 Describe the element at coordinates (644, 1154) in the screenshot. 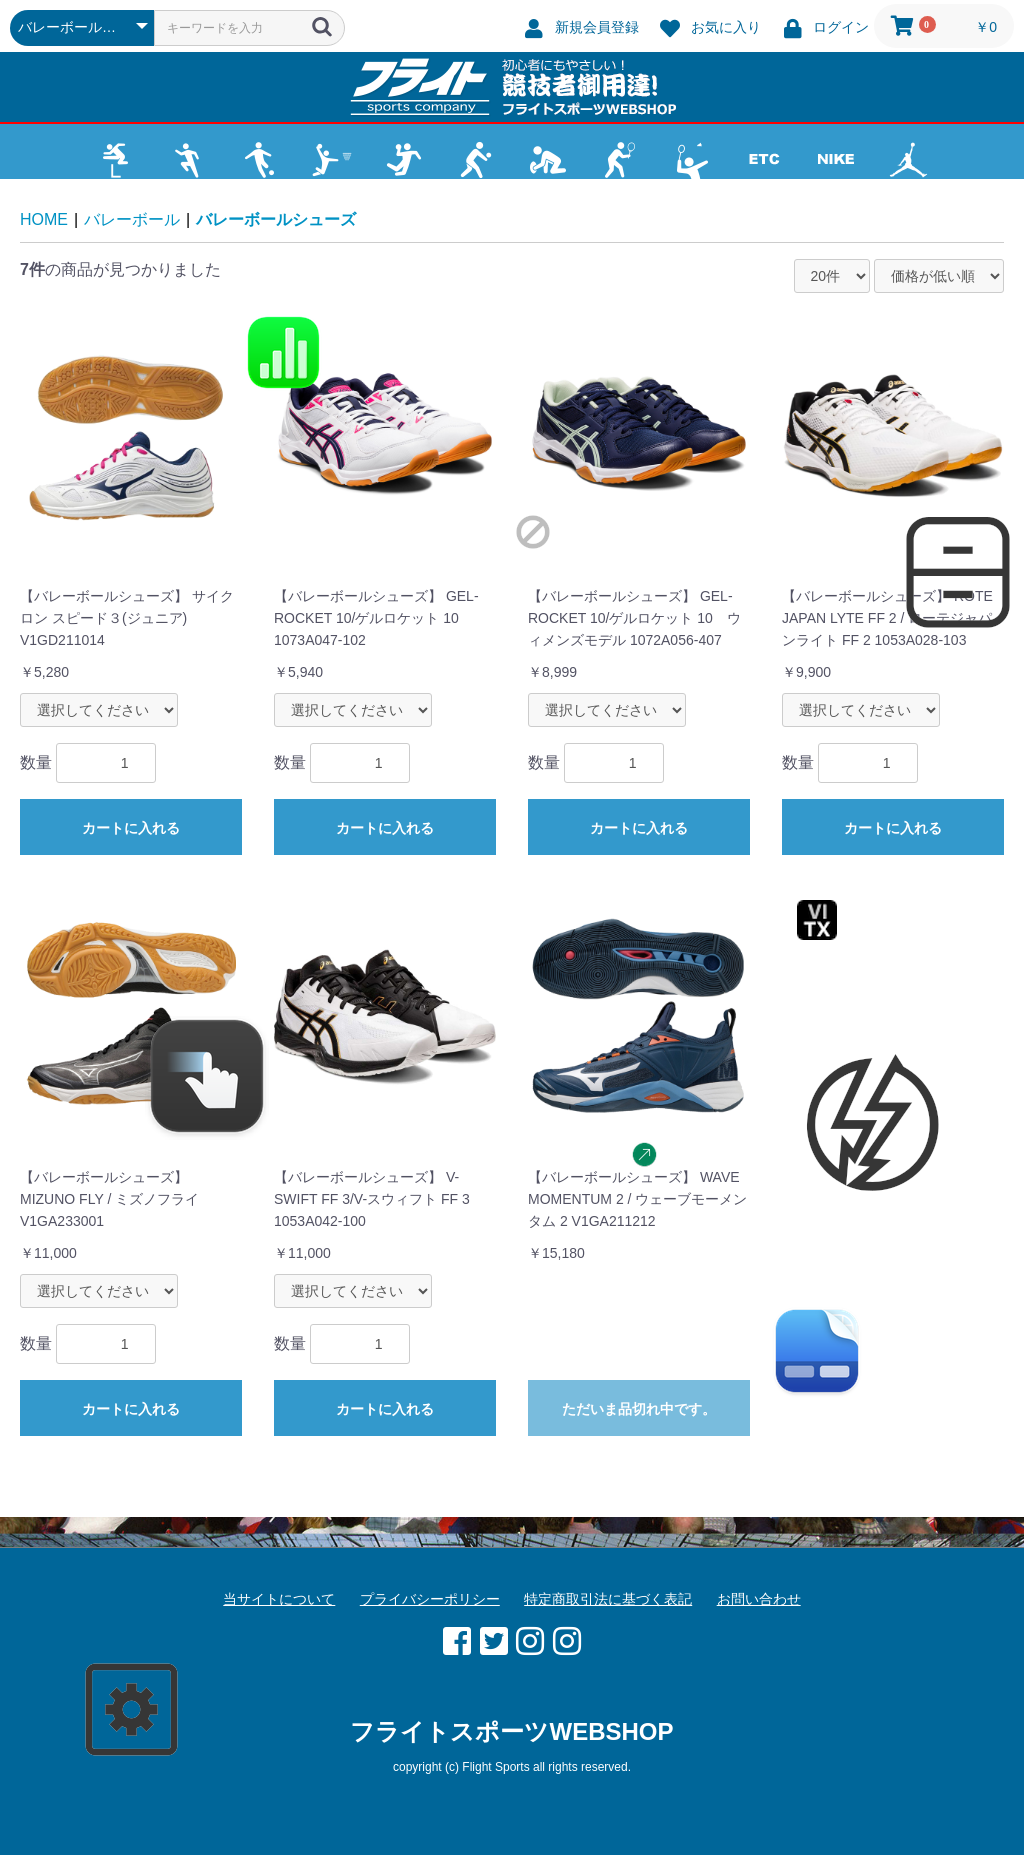

I see `indicates a symbolic link or shortcut to another file` at that location.